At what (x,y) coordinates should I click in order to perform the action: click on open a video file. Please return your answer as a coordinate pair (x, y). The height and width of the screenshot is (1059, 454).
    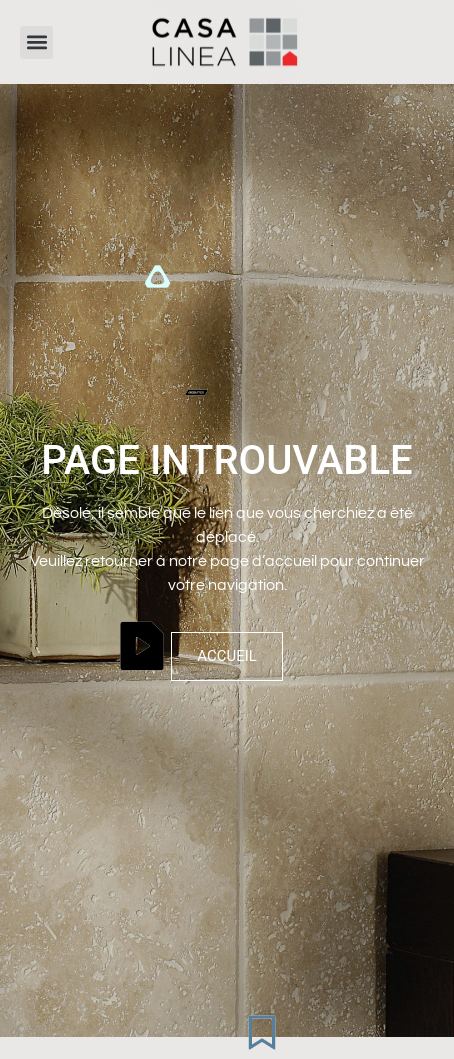
    Looking at the image, I should click on (142, 646).